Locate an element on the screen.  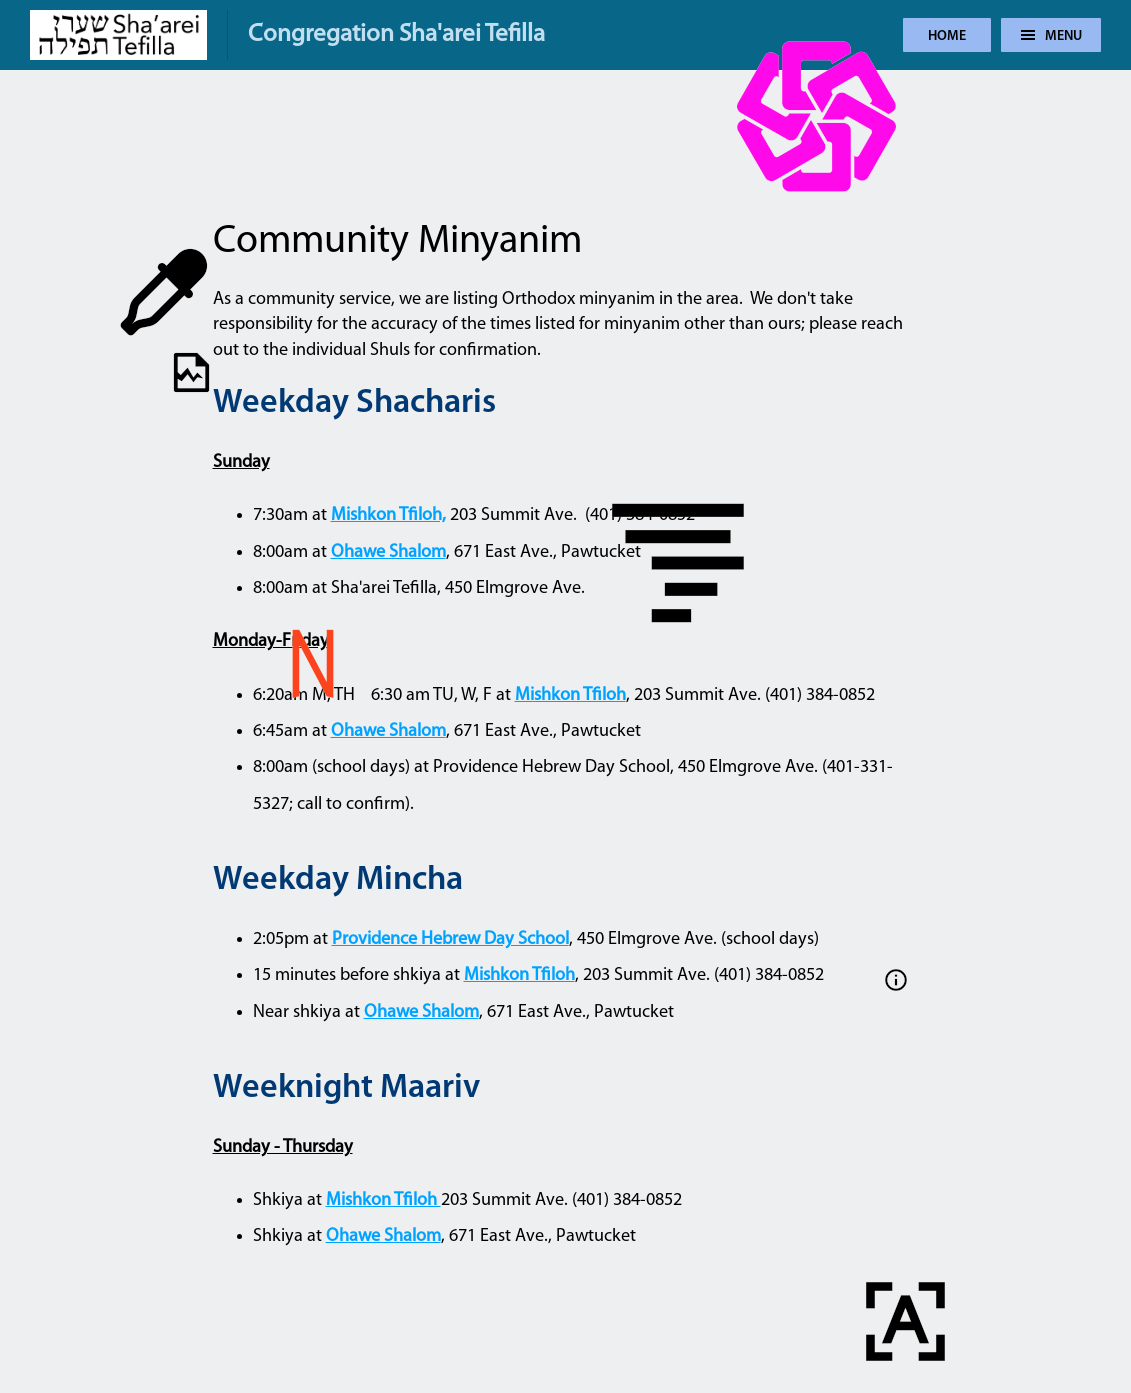
scan text using optical character recognition (OCR) is located at coordinates (905, 1321).